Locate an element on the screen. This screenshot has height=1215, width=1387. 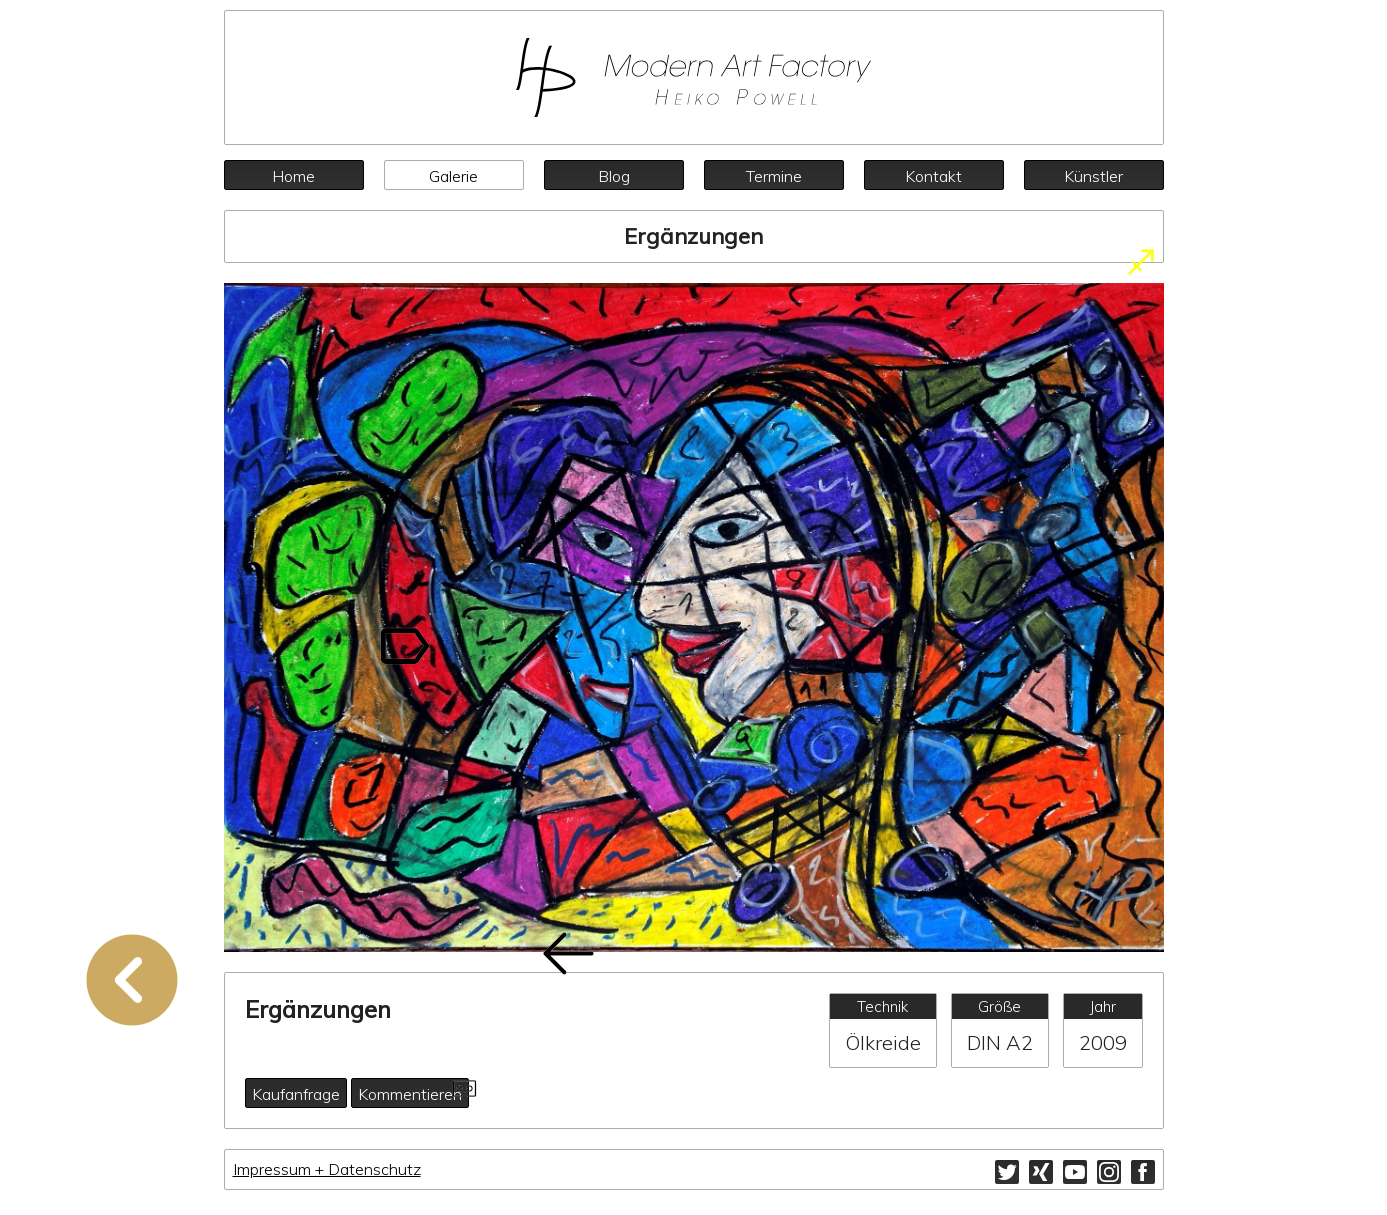
sagittarius zodiac sign indicator is located at coordinates (1141, 262).